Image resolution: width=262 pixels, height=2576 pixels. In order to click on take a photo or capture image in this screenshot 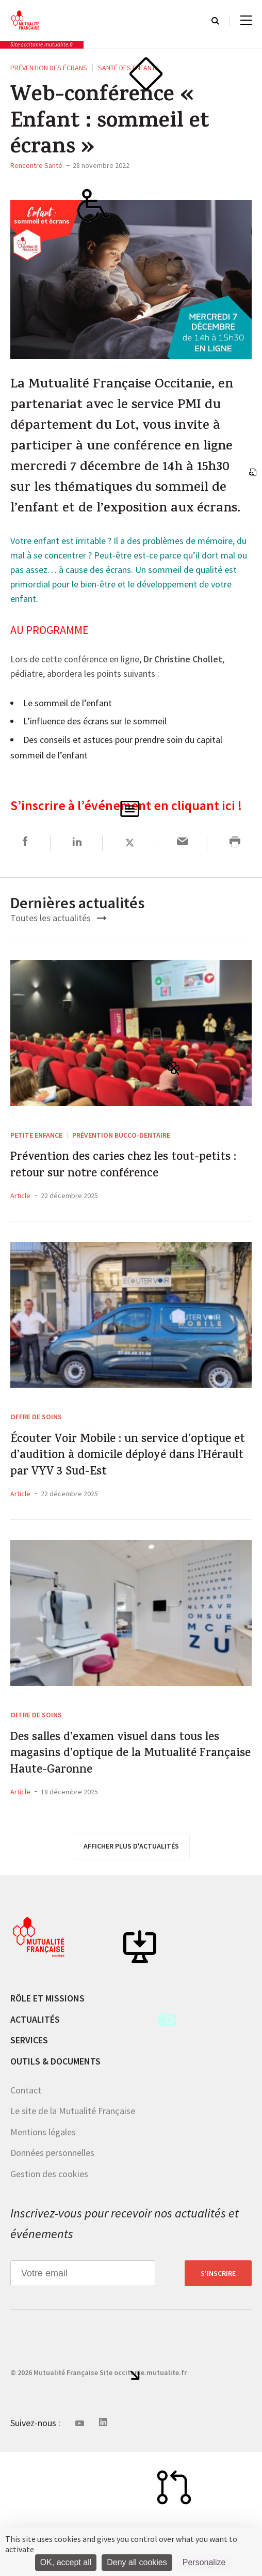, I will do `click(167, 2020)`.